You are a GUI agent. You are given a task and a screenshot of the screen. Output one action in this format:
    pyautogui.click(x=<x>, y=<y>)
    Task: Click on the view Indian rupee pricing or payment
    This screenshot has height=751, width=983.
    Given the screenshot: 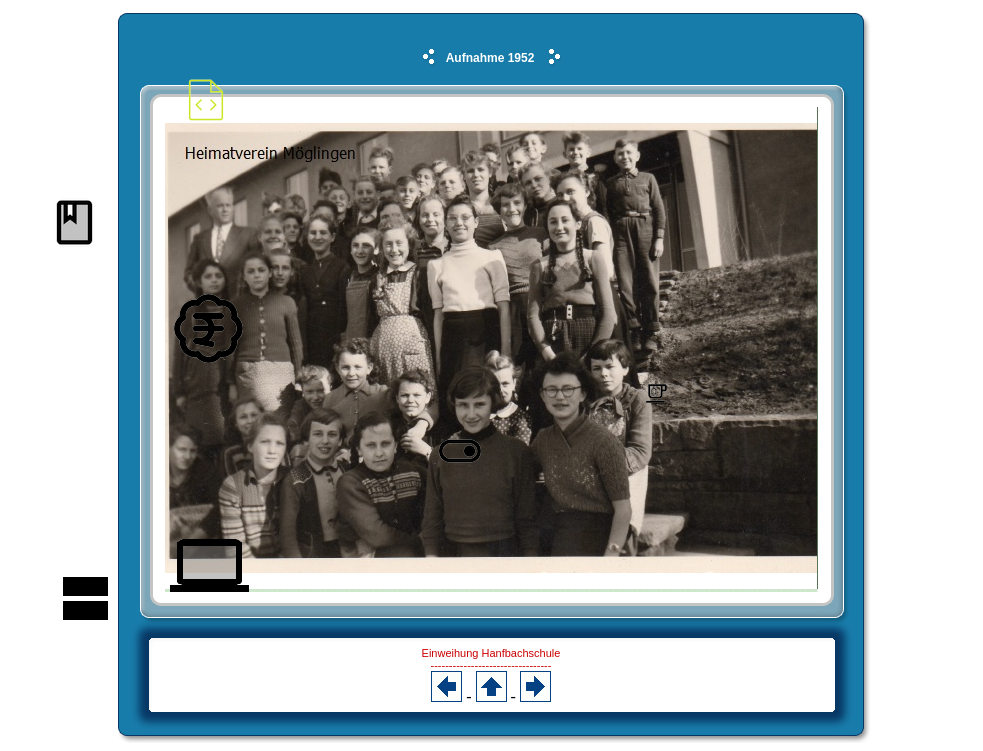 What is the action you would take?
    pyautogui.click(x=208, y=328)
    